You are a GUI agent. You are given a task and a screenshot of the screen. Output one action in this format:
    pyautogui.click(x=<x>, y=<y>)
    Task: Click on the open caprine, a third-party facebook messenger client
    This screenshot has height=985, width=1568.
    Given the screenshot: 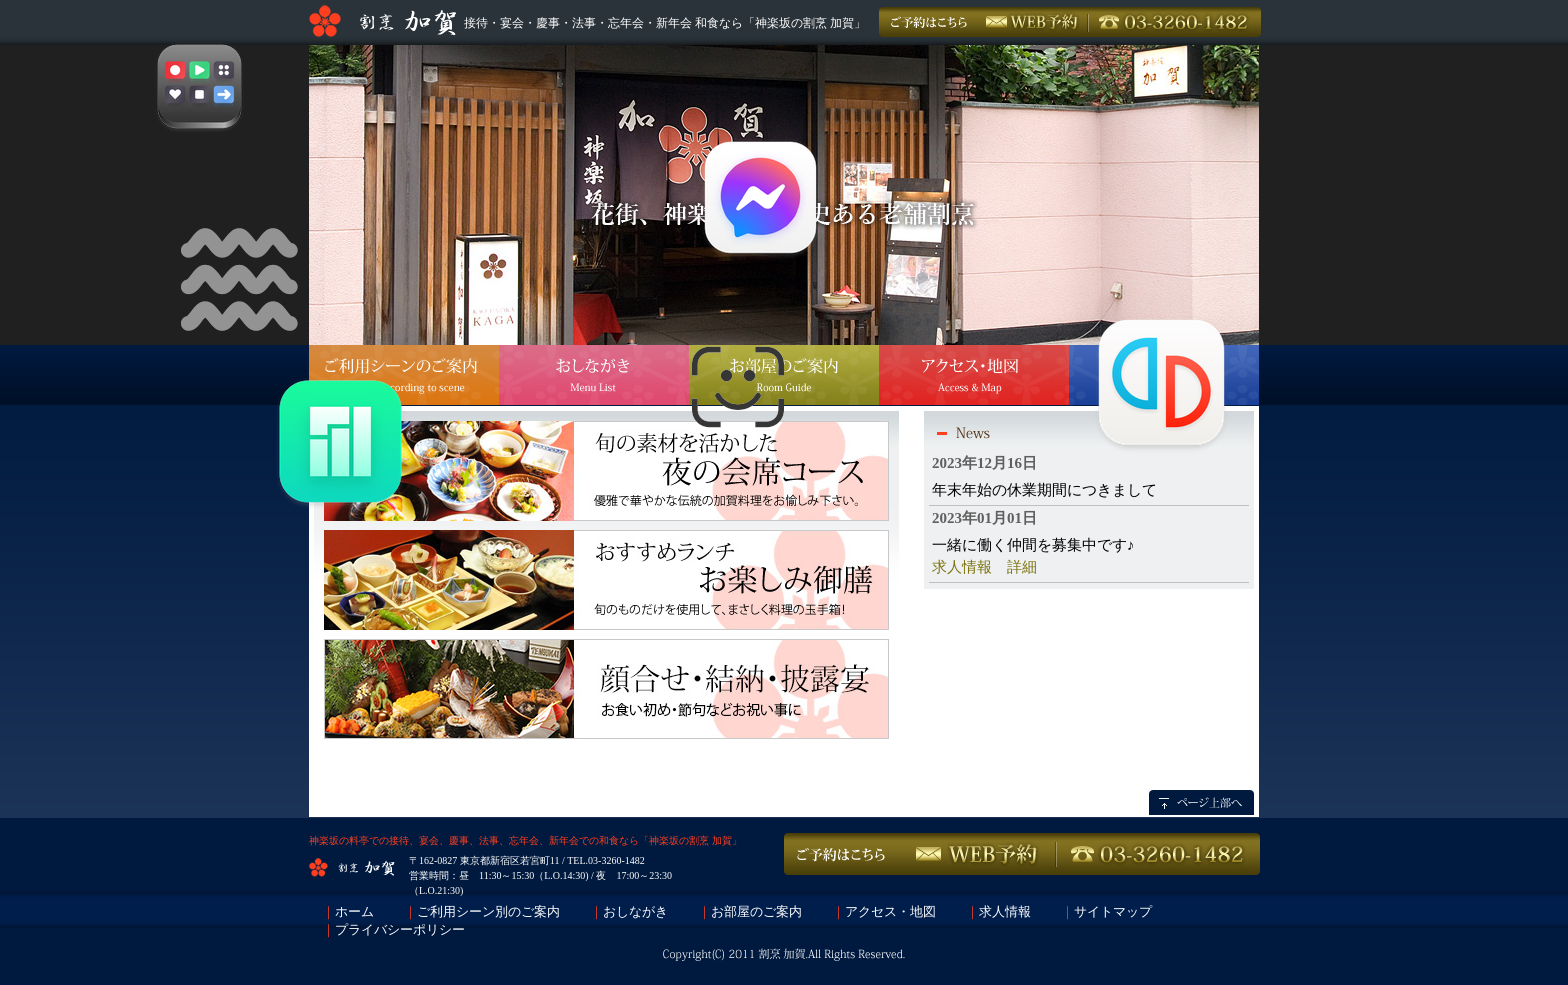 What is the action you would take?
    pyautogui.click(x=760, y=197)
    